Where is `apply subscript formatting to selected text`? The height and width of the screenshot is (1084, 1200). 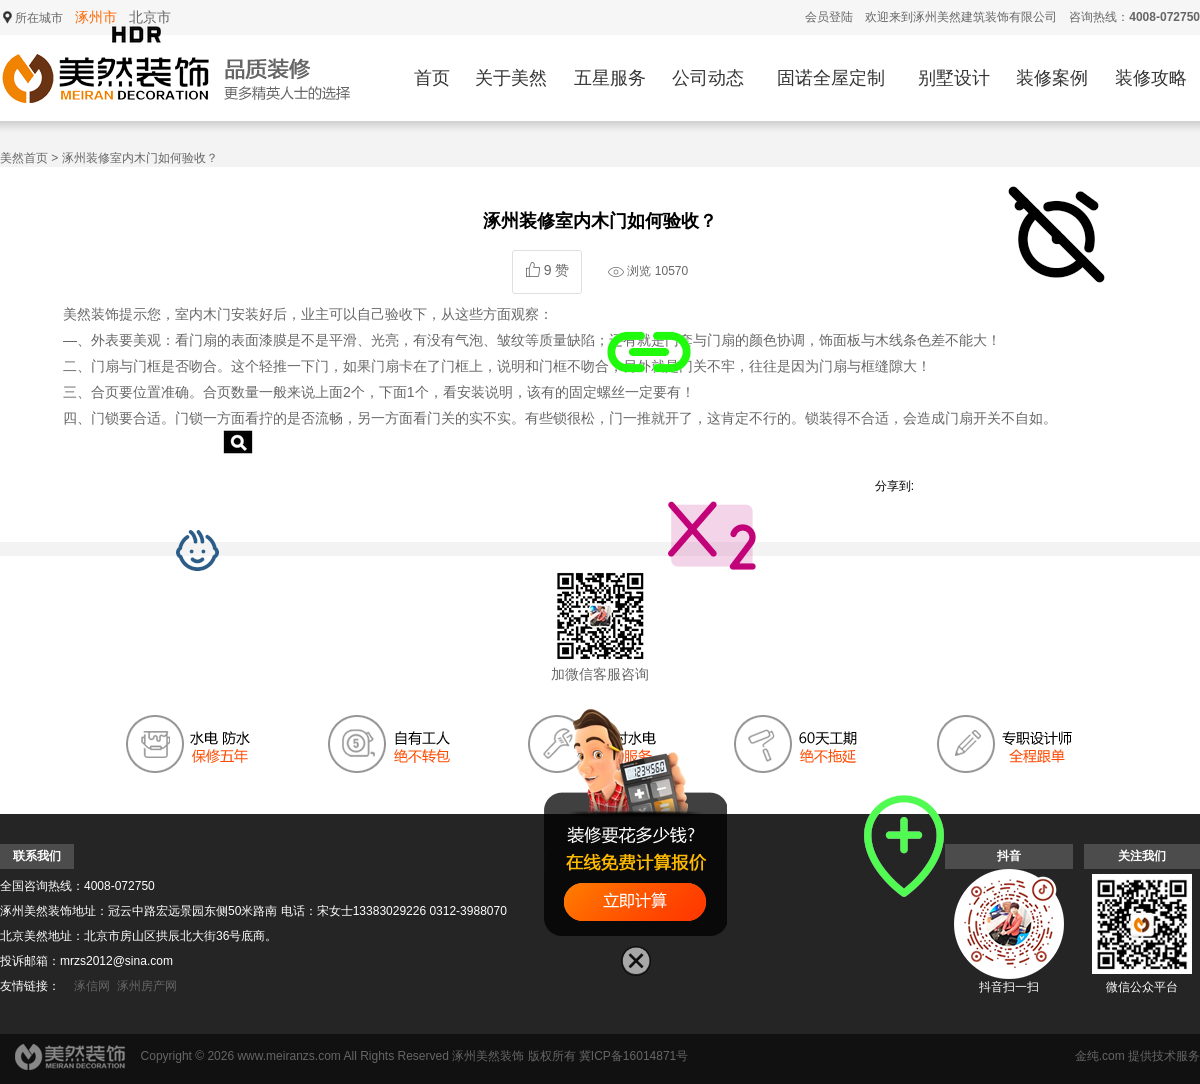
apply subscript formatting to selected text is located at coordinates (707, 534).